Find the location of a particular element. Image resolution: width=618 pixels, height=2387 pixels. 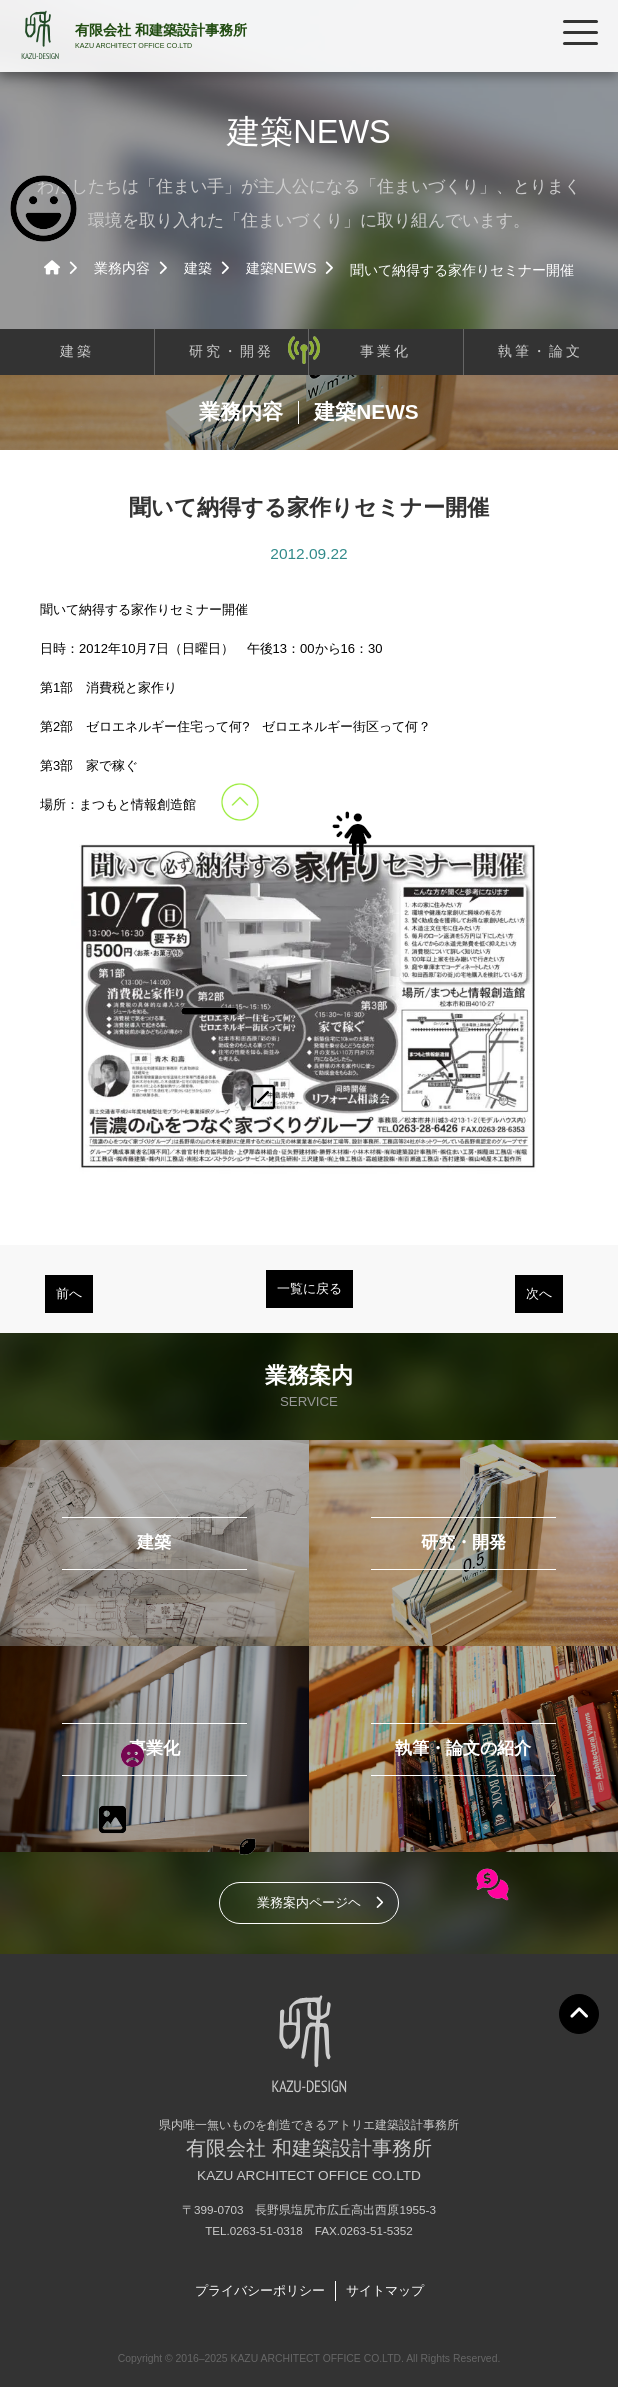

indicates a file ignored in diff comparison is located at coordinates (263, 1097).